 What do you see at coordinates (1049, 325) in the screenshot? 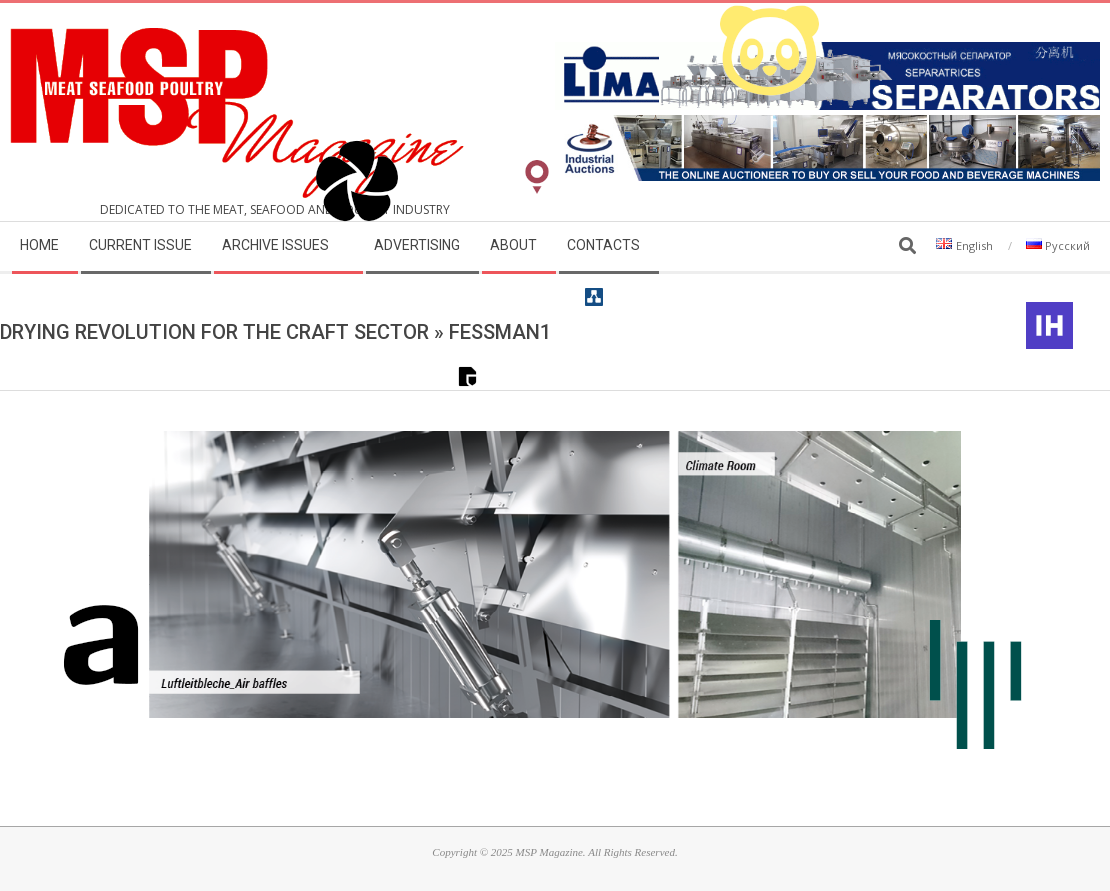
I see `visit the Indie Hackers community` at bounding box center [1049, 325].